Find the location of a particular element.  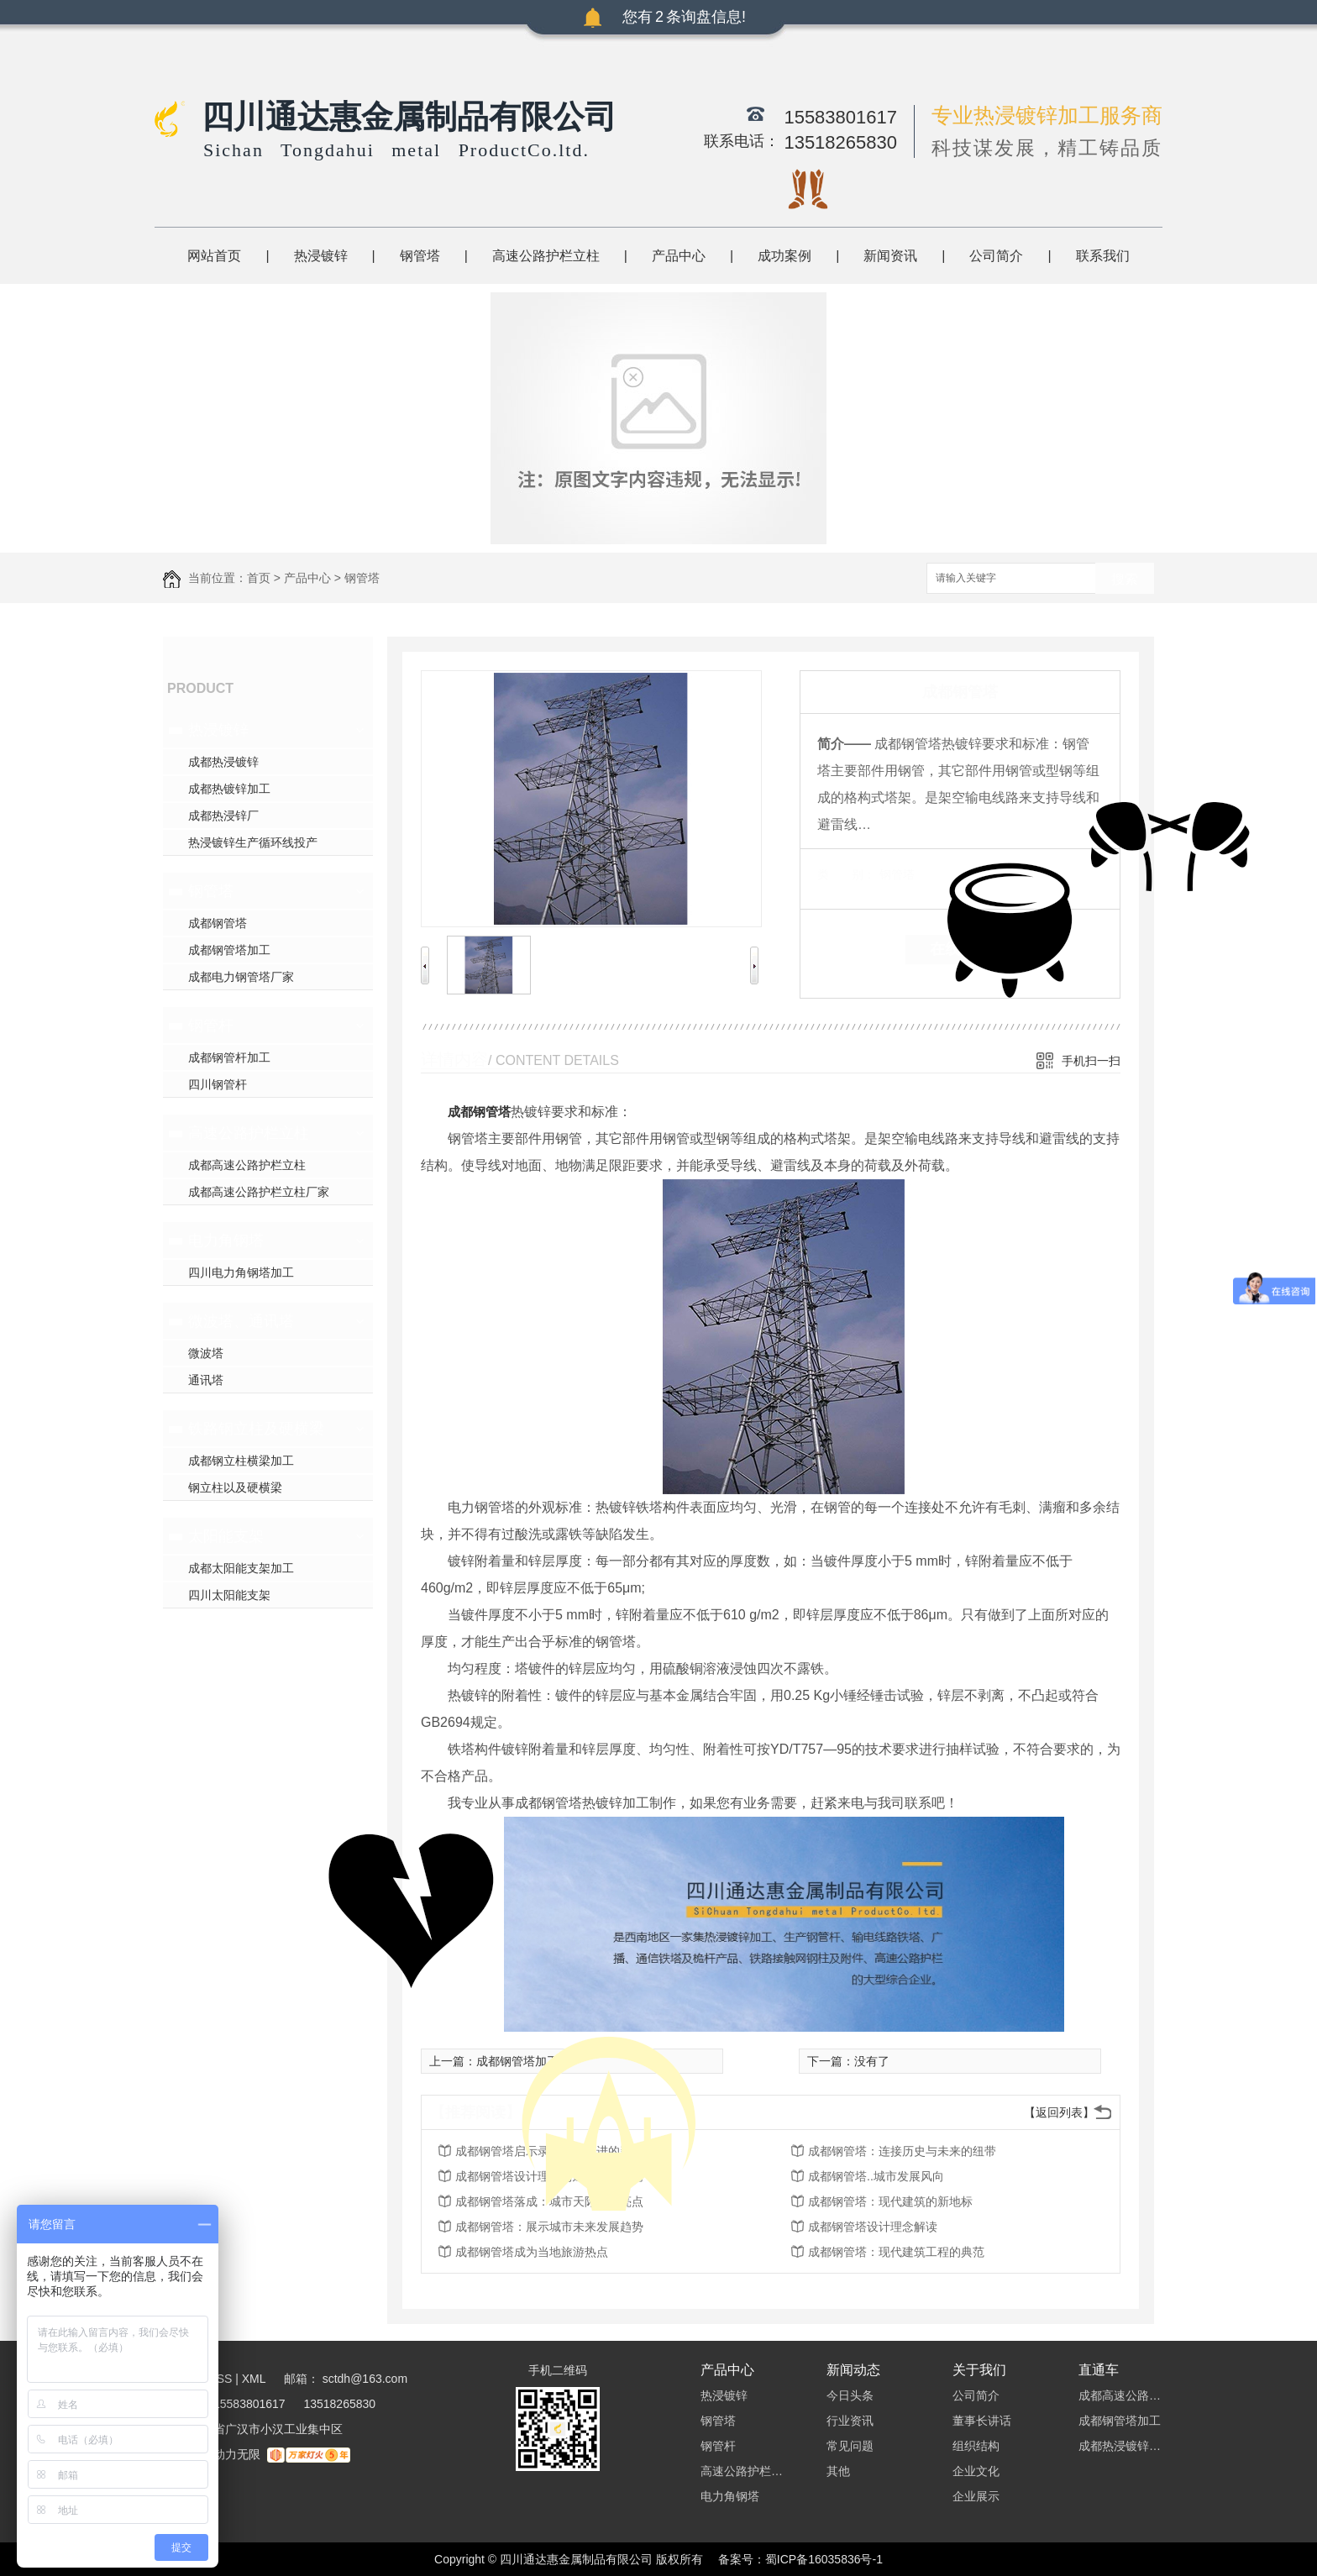

equip leg armor to your character is located at coordinates (808, 189).